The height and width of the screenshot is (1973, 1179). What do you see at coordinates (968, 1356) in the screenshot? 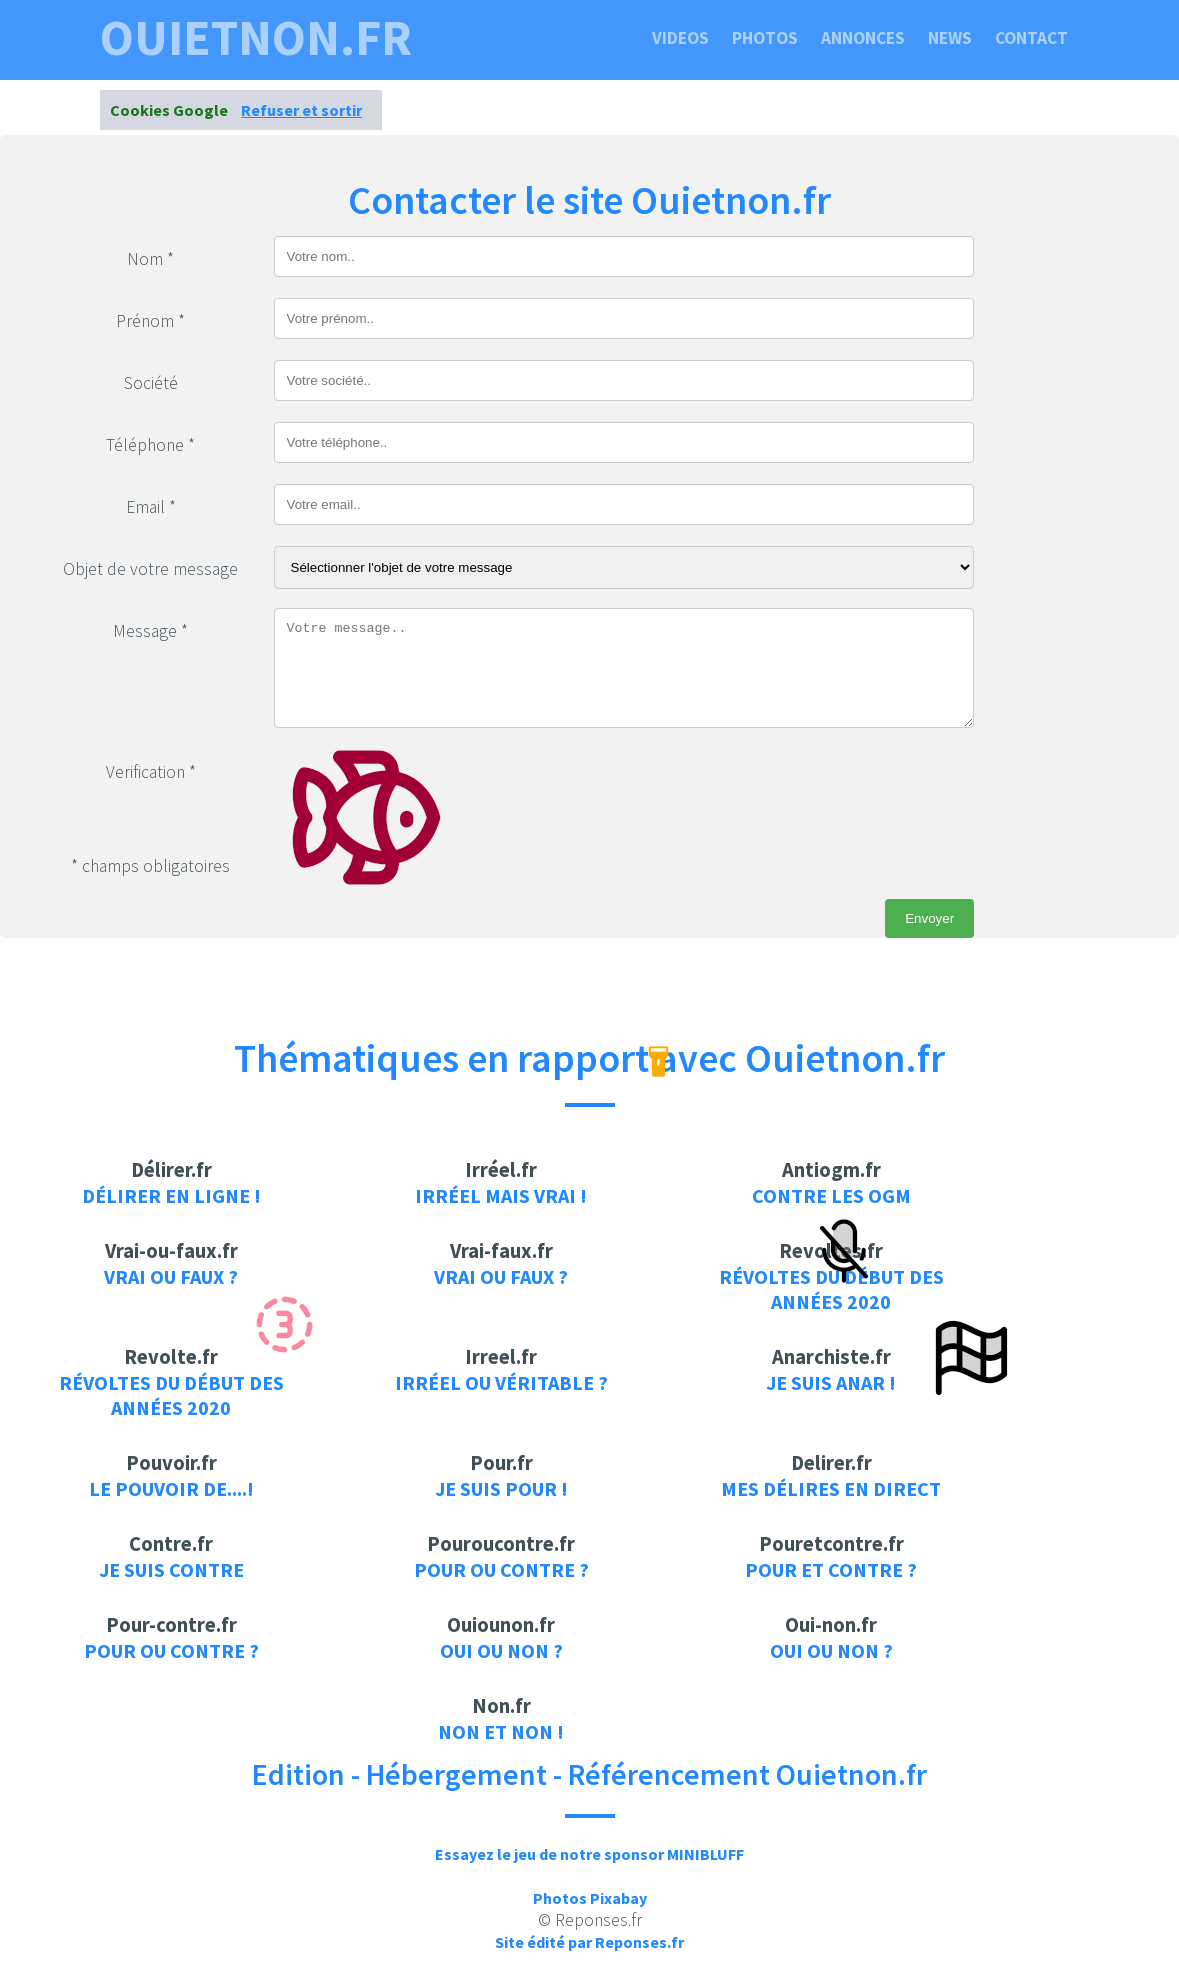
I see `indicates finish line or goal completion` at bounding box center [968, 1356].